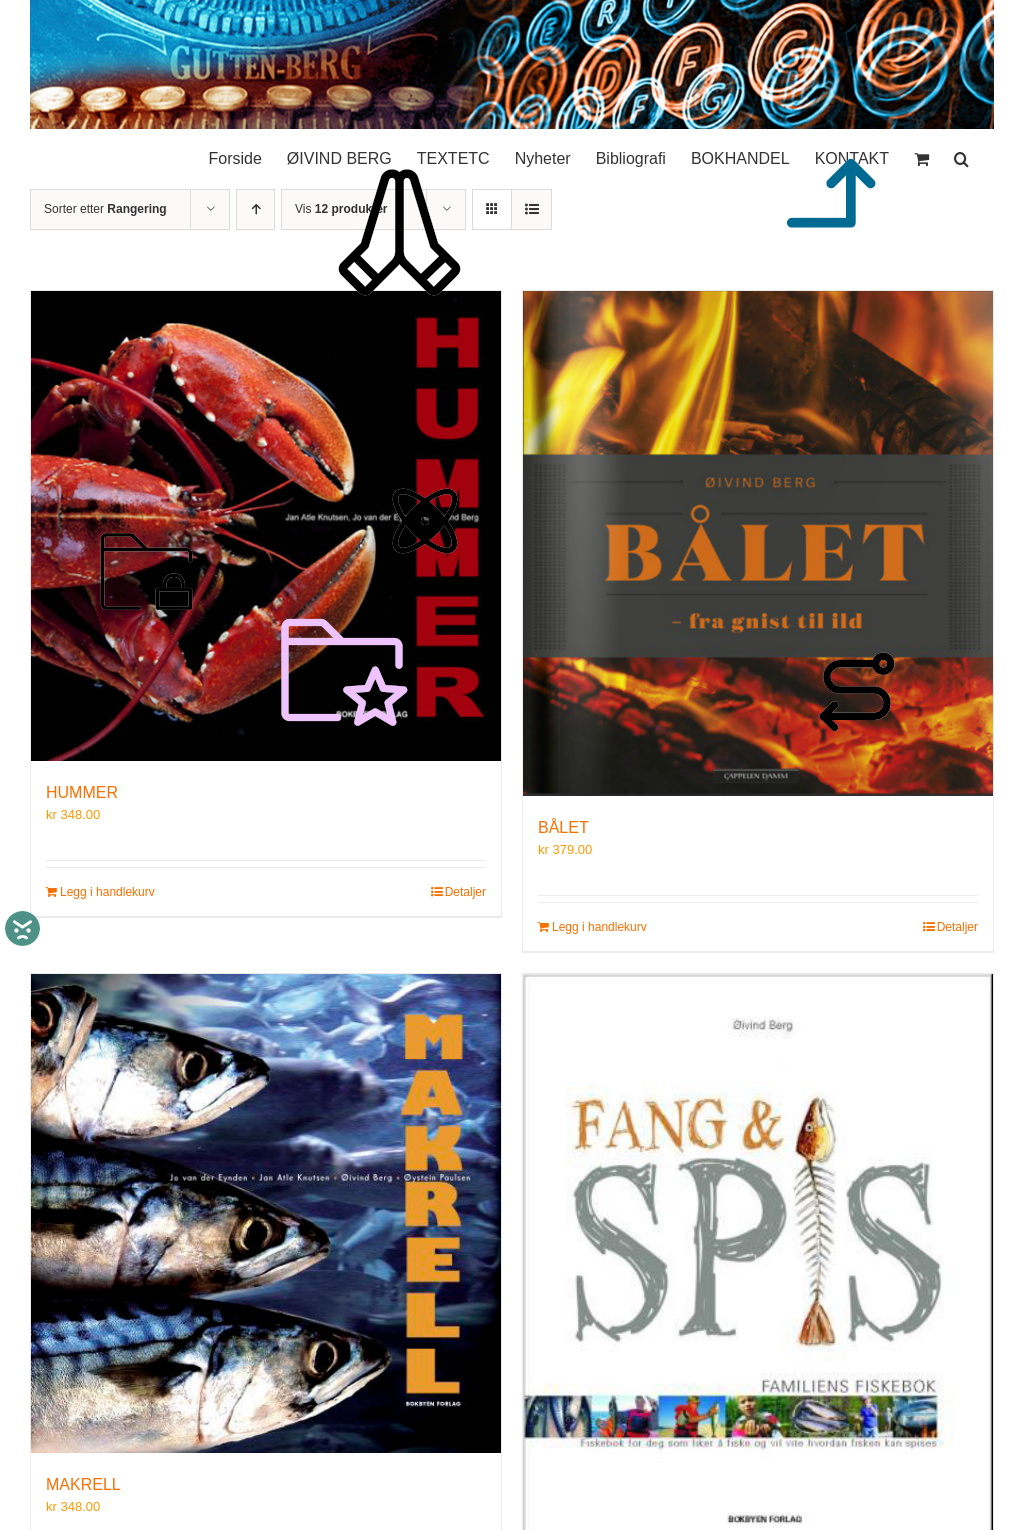  What do you see at coordinates (425, 521) in the screenshot?
I see `access science or chemistry tools` at bounding box center [425, 521].